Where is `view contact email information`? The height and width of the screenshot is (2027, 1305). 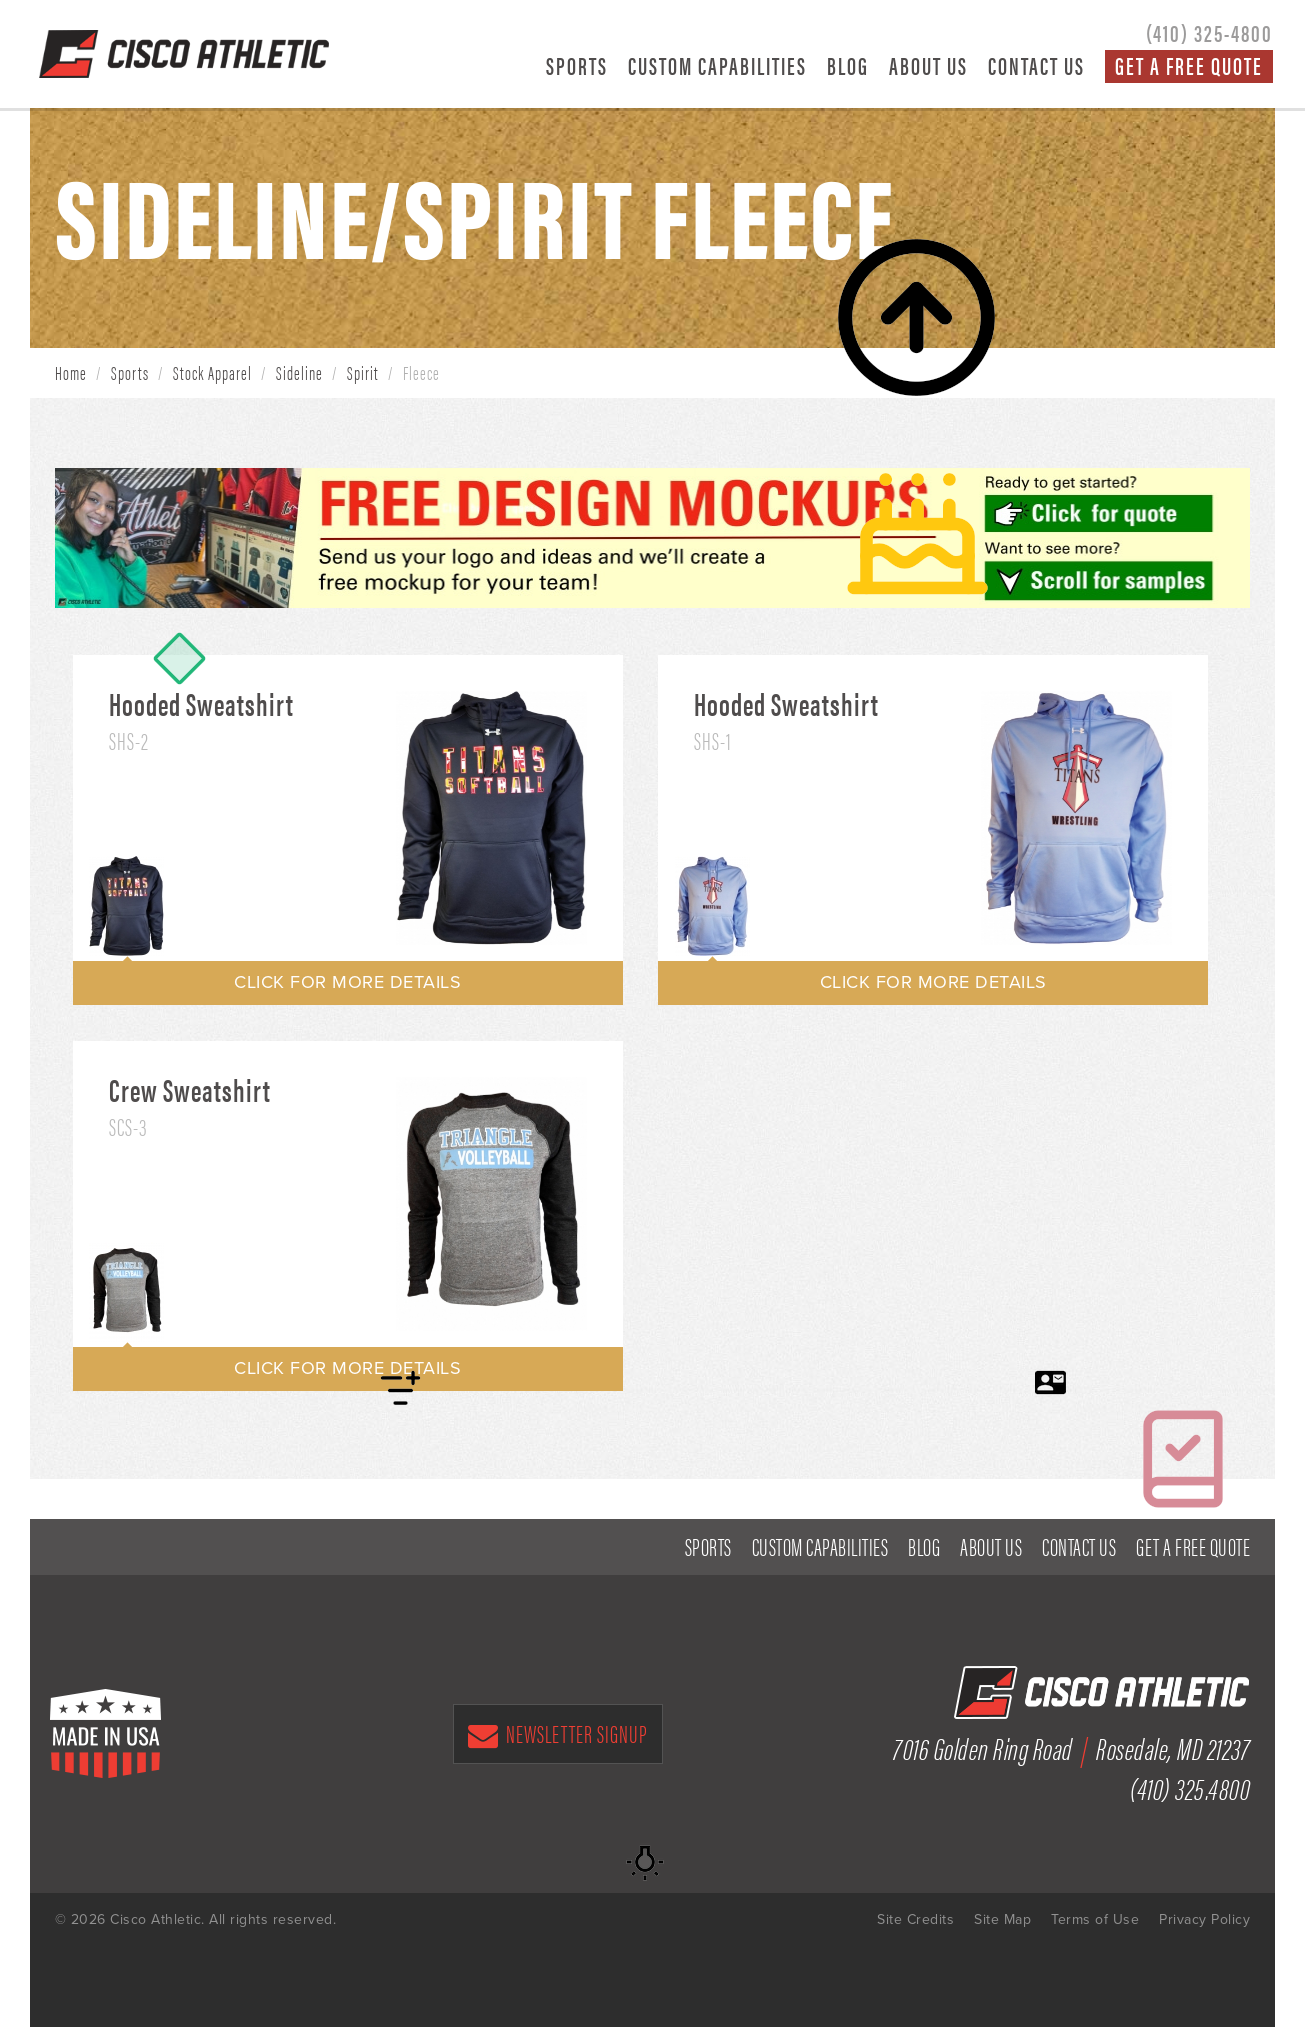 view contact email information is located at coordinates (1050, 1382).